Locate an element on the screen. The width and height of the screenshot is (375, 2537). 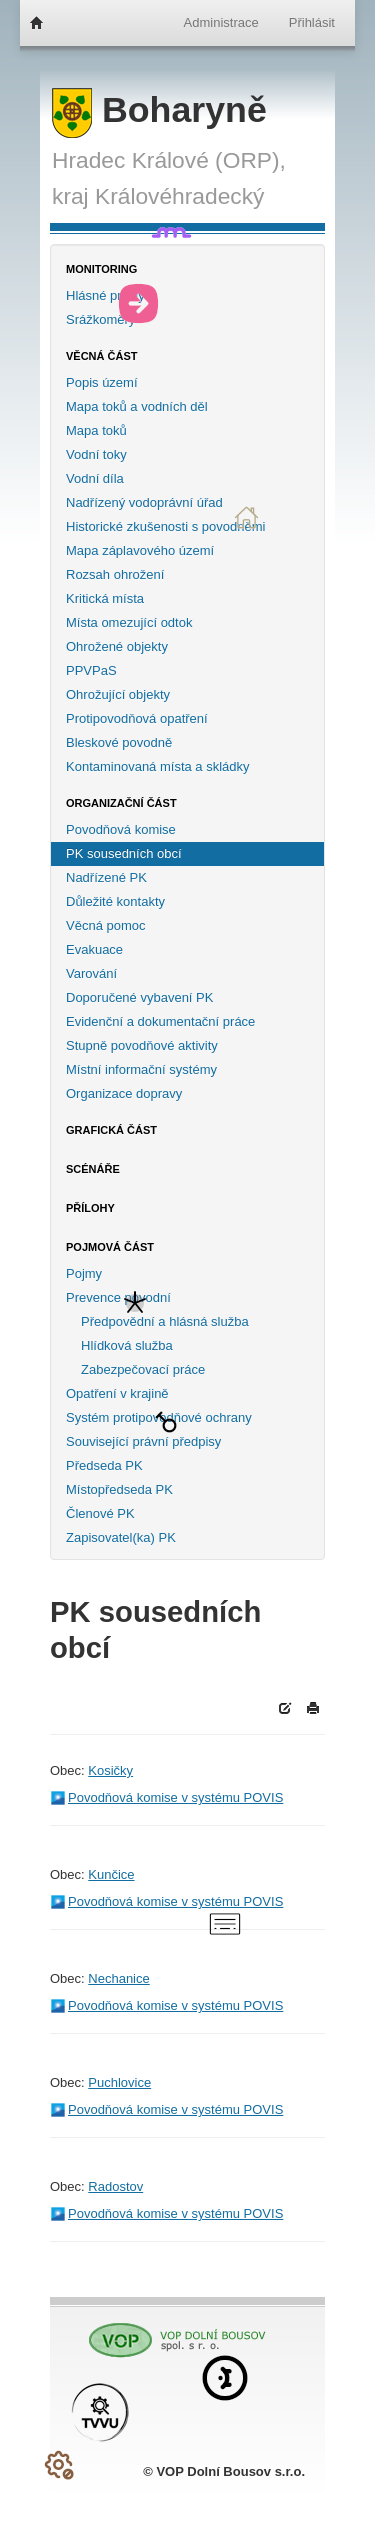
indicates travesti gender identity is located at coordinates (166, 1422).